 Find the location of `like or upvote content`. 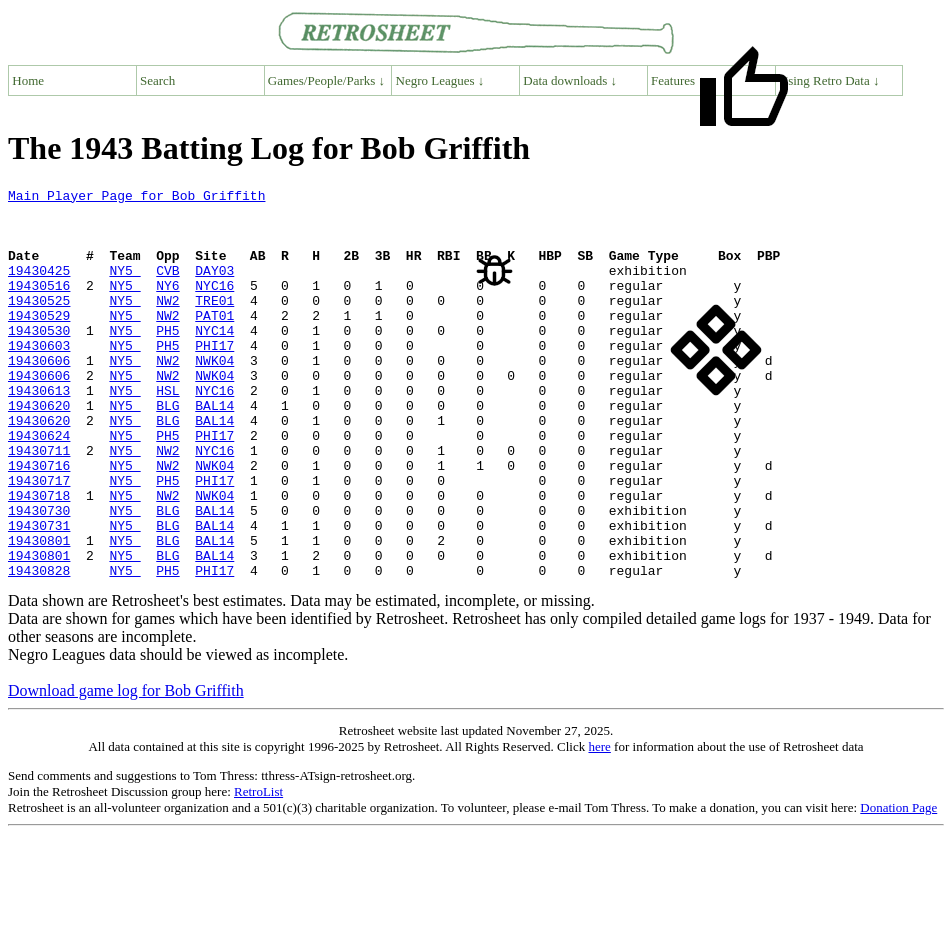

like or upvote content is located at coordinates (744, 90).